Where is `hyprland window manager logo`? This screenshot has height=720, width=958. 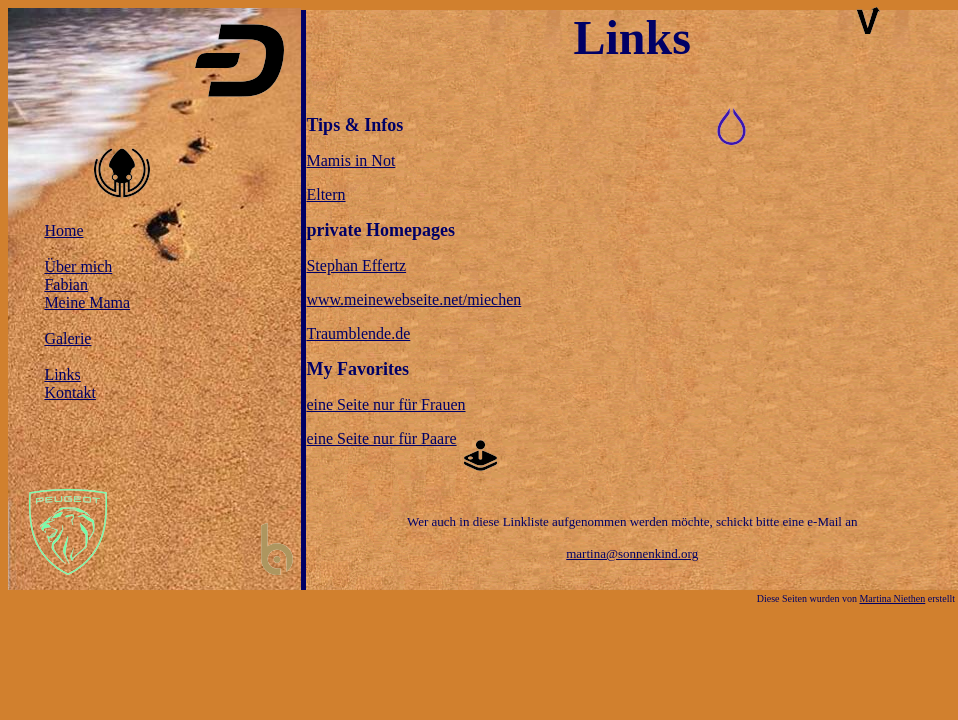 hyprland window manager logo is located at coordinates (731, 126).